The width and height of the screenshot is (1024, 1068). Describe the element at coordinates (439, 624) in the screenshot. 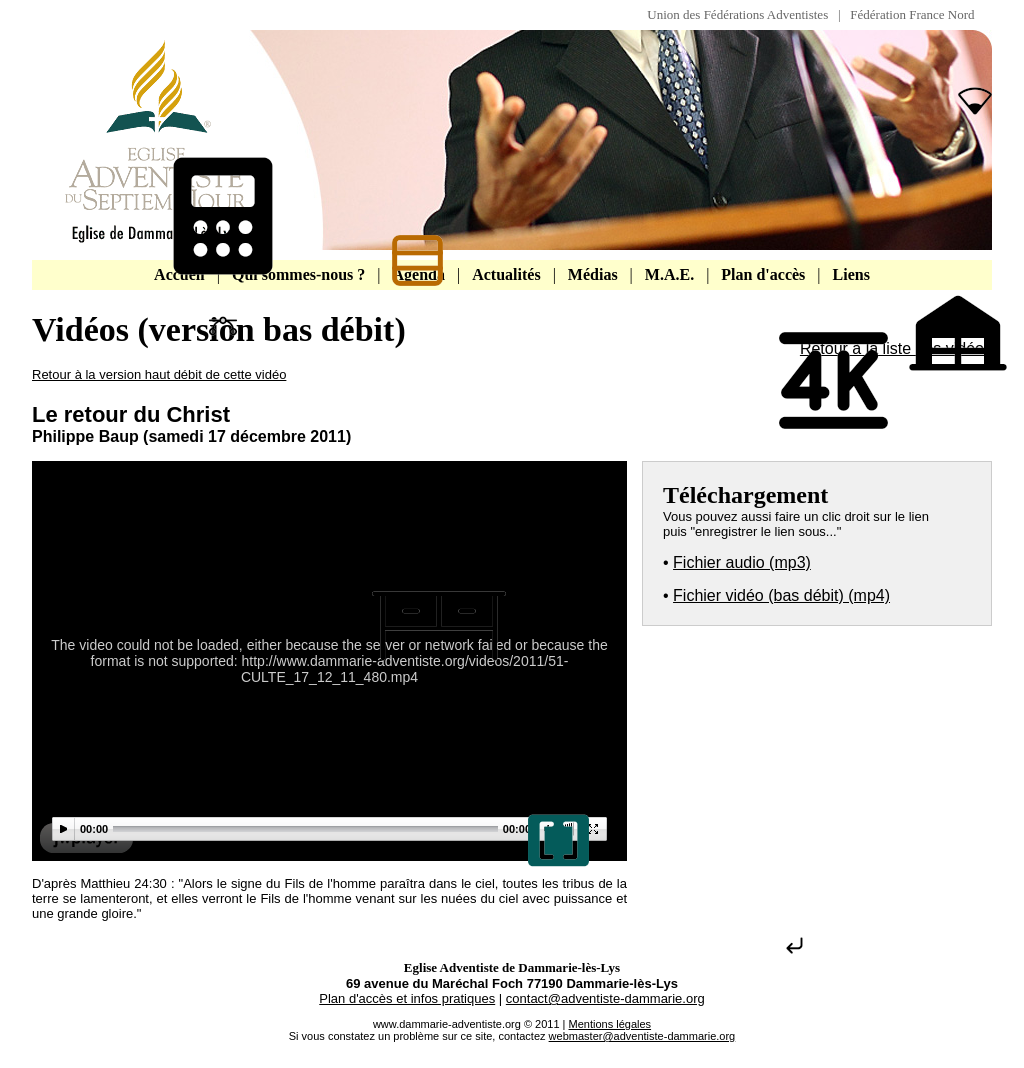

I see `access desk or workspace settings` at that location.